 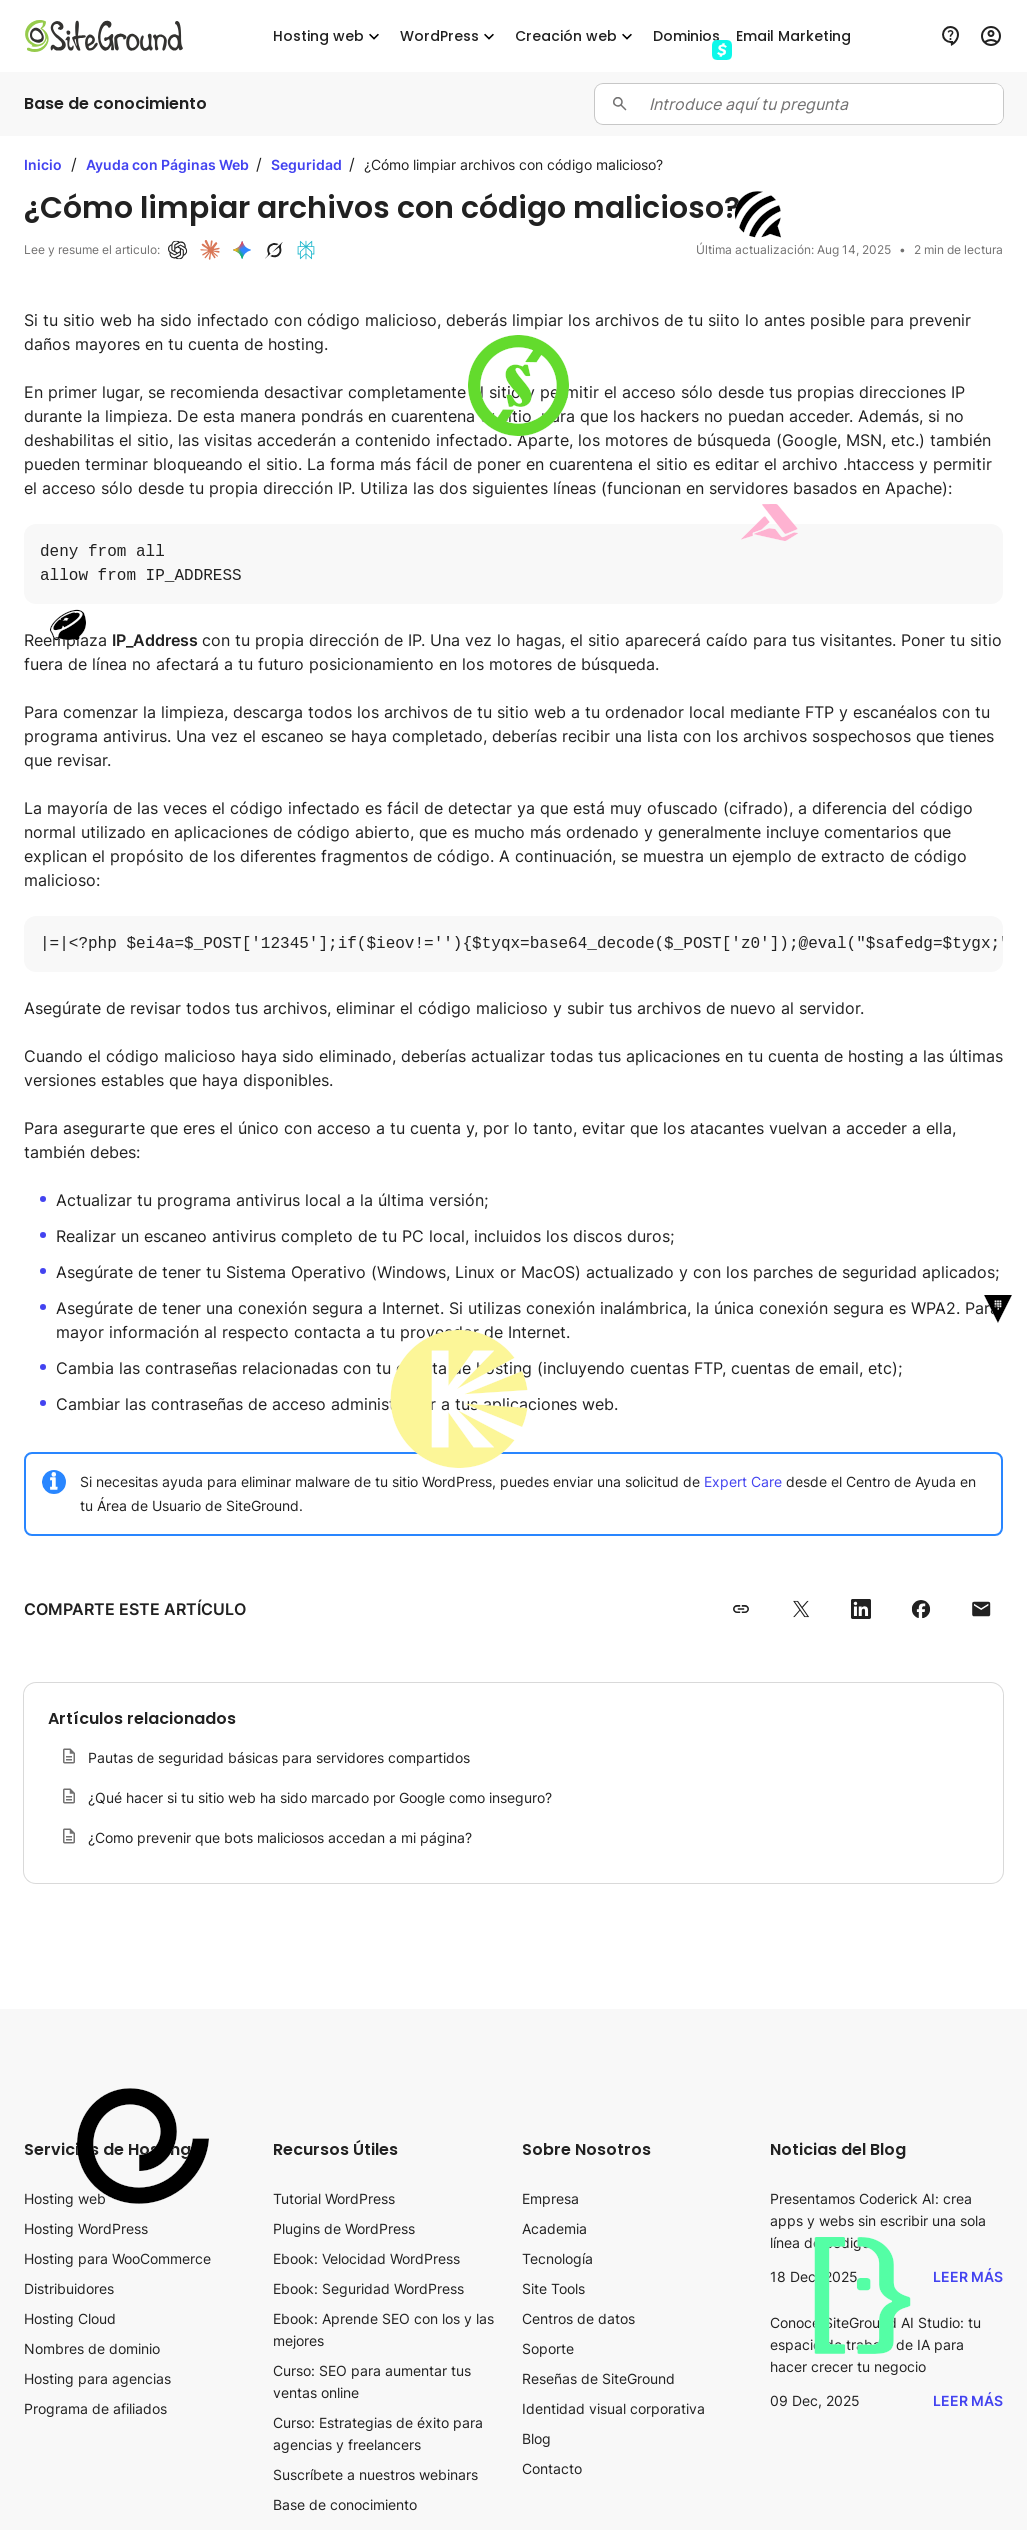 What do you see at coordinates (722, 50) in the screenshot?
I see `open Cash App` at bounding box center [722, 50].